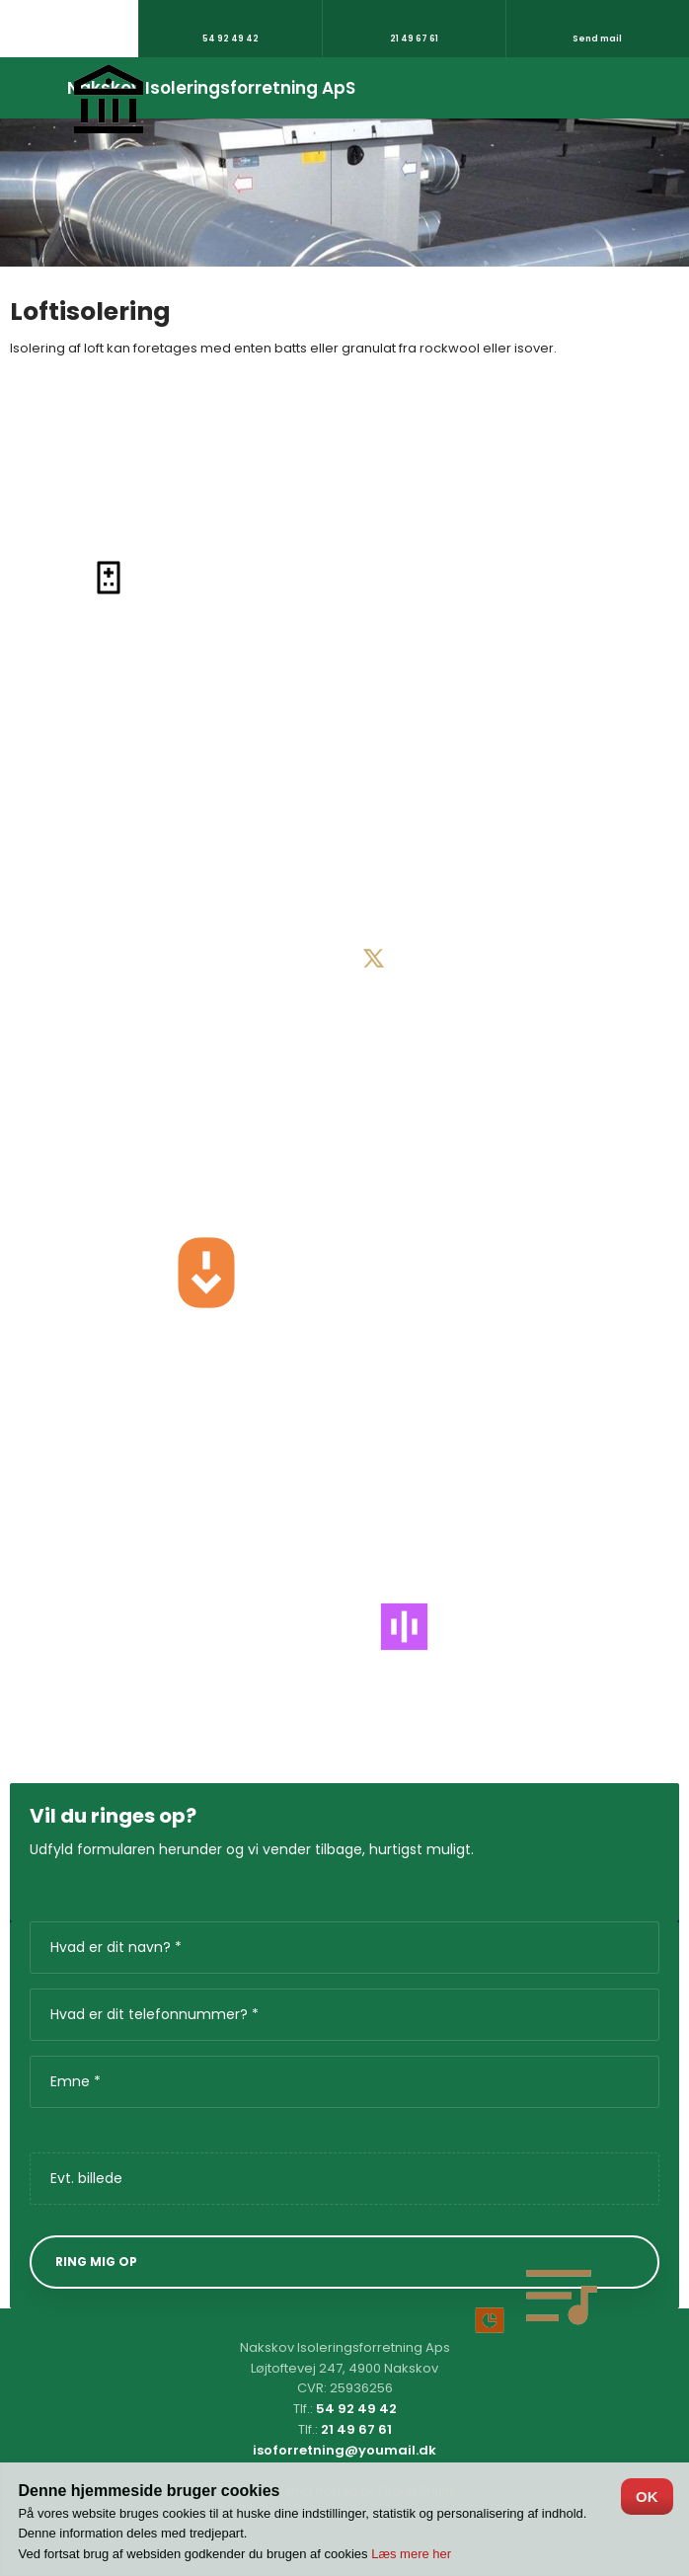 Image resolution: width=689 pixels, height=2576 pixels. Describe the element at coordinates (109, 578) in the screenshot. I see `access remote control settings` at that location.